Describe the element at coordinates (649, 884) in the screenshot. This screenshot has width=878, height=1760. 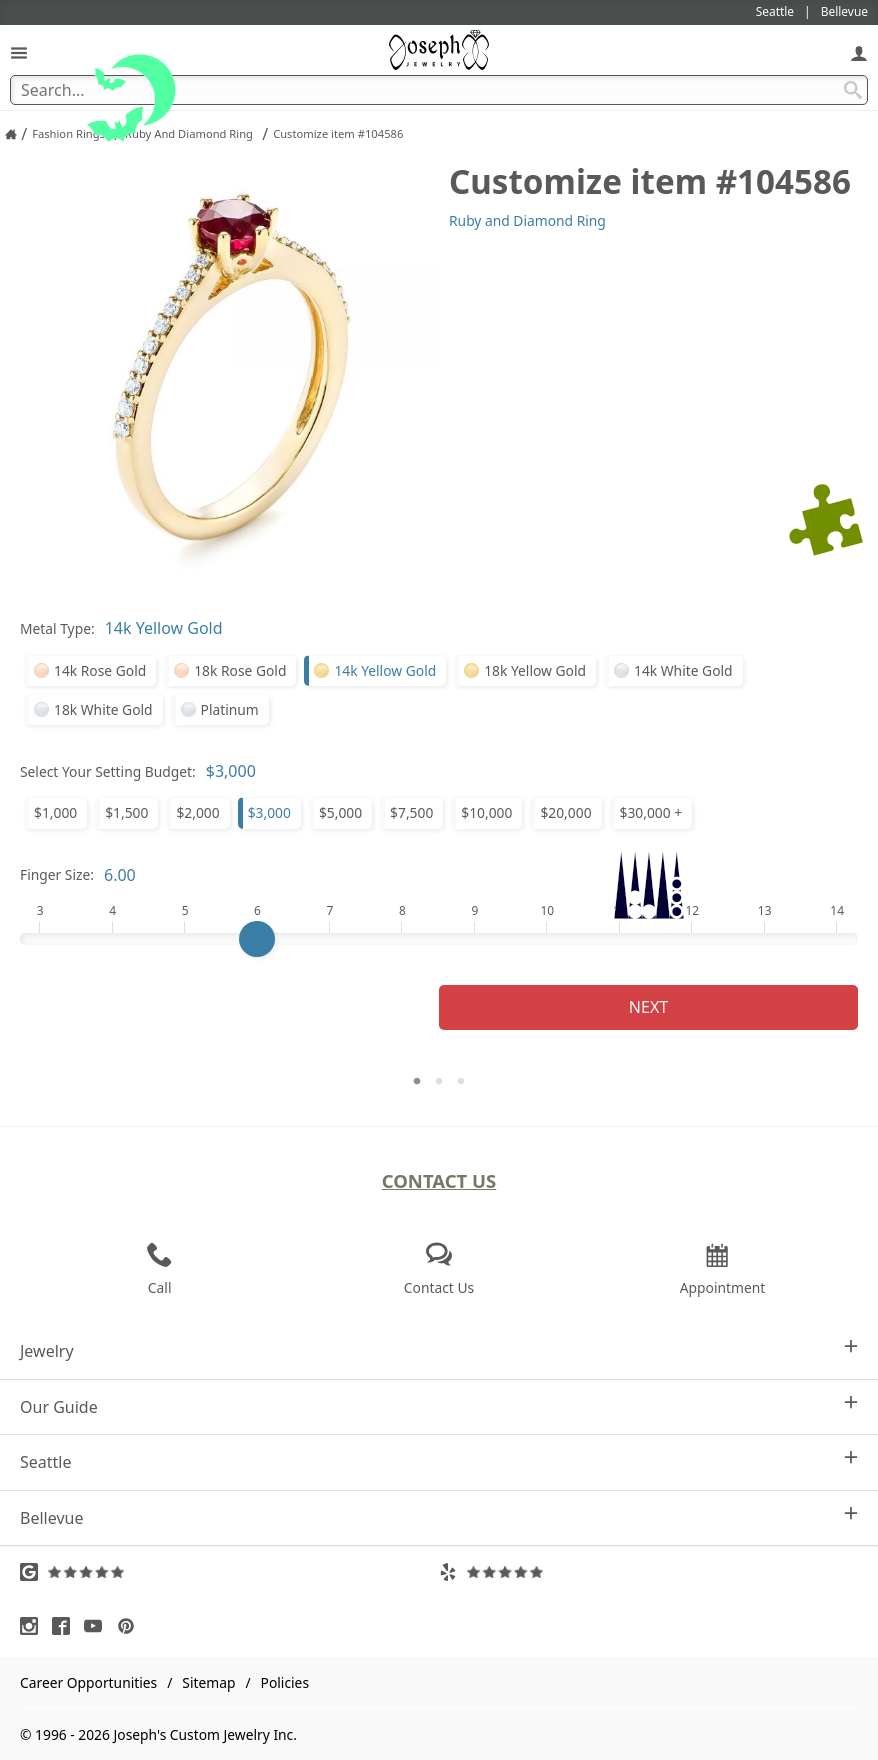
I see `play backgammon` at that location.